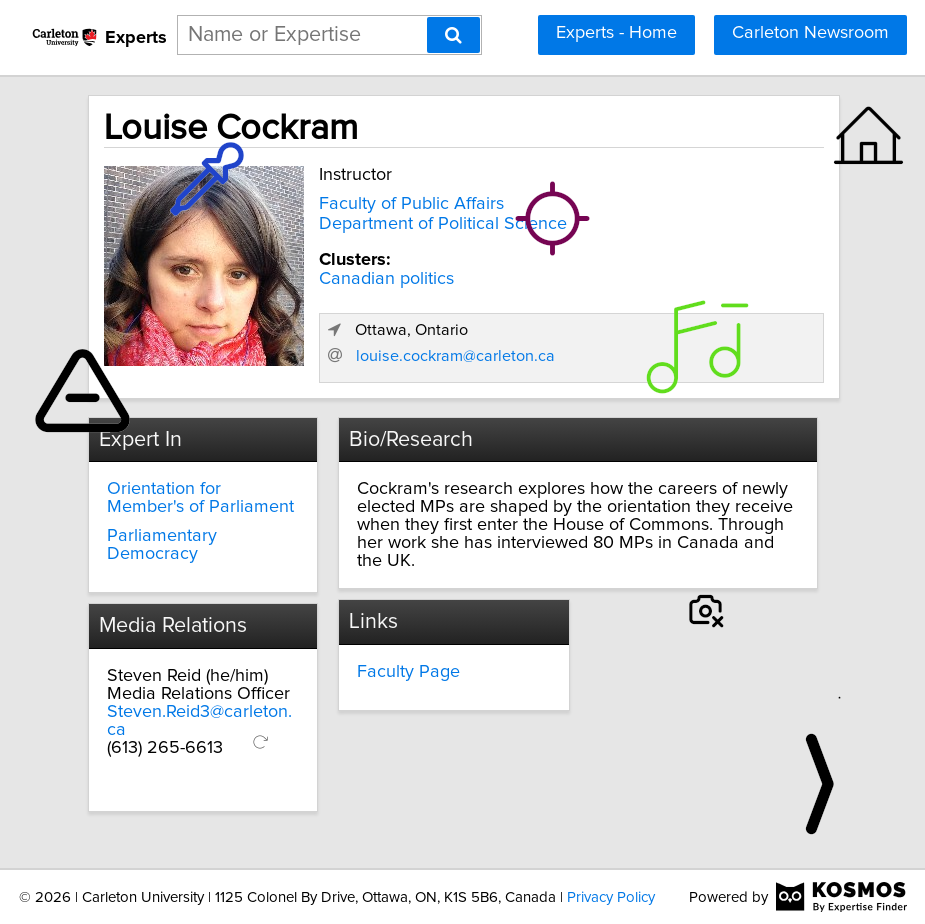 The width and height of the screenshot is (925, 924). Describe the element at coordinates (817, 784) in the screenshot. I see `navigate to the next item or page` at that location.